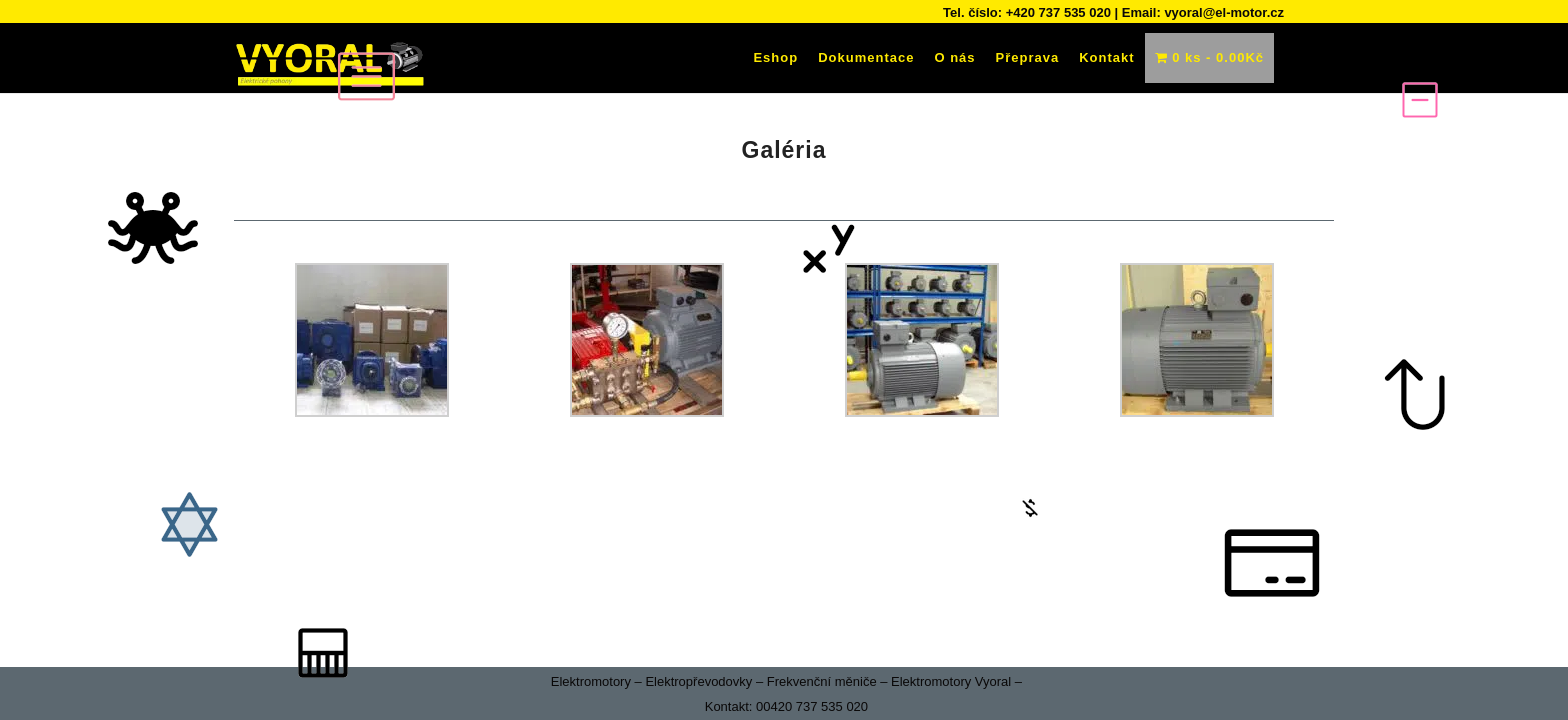  What do you see at coordinates (1420, 100) in the screenshot?
I see `remove or collapse an item` at bounding box center [1420, 100].